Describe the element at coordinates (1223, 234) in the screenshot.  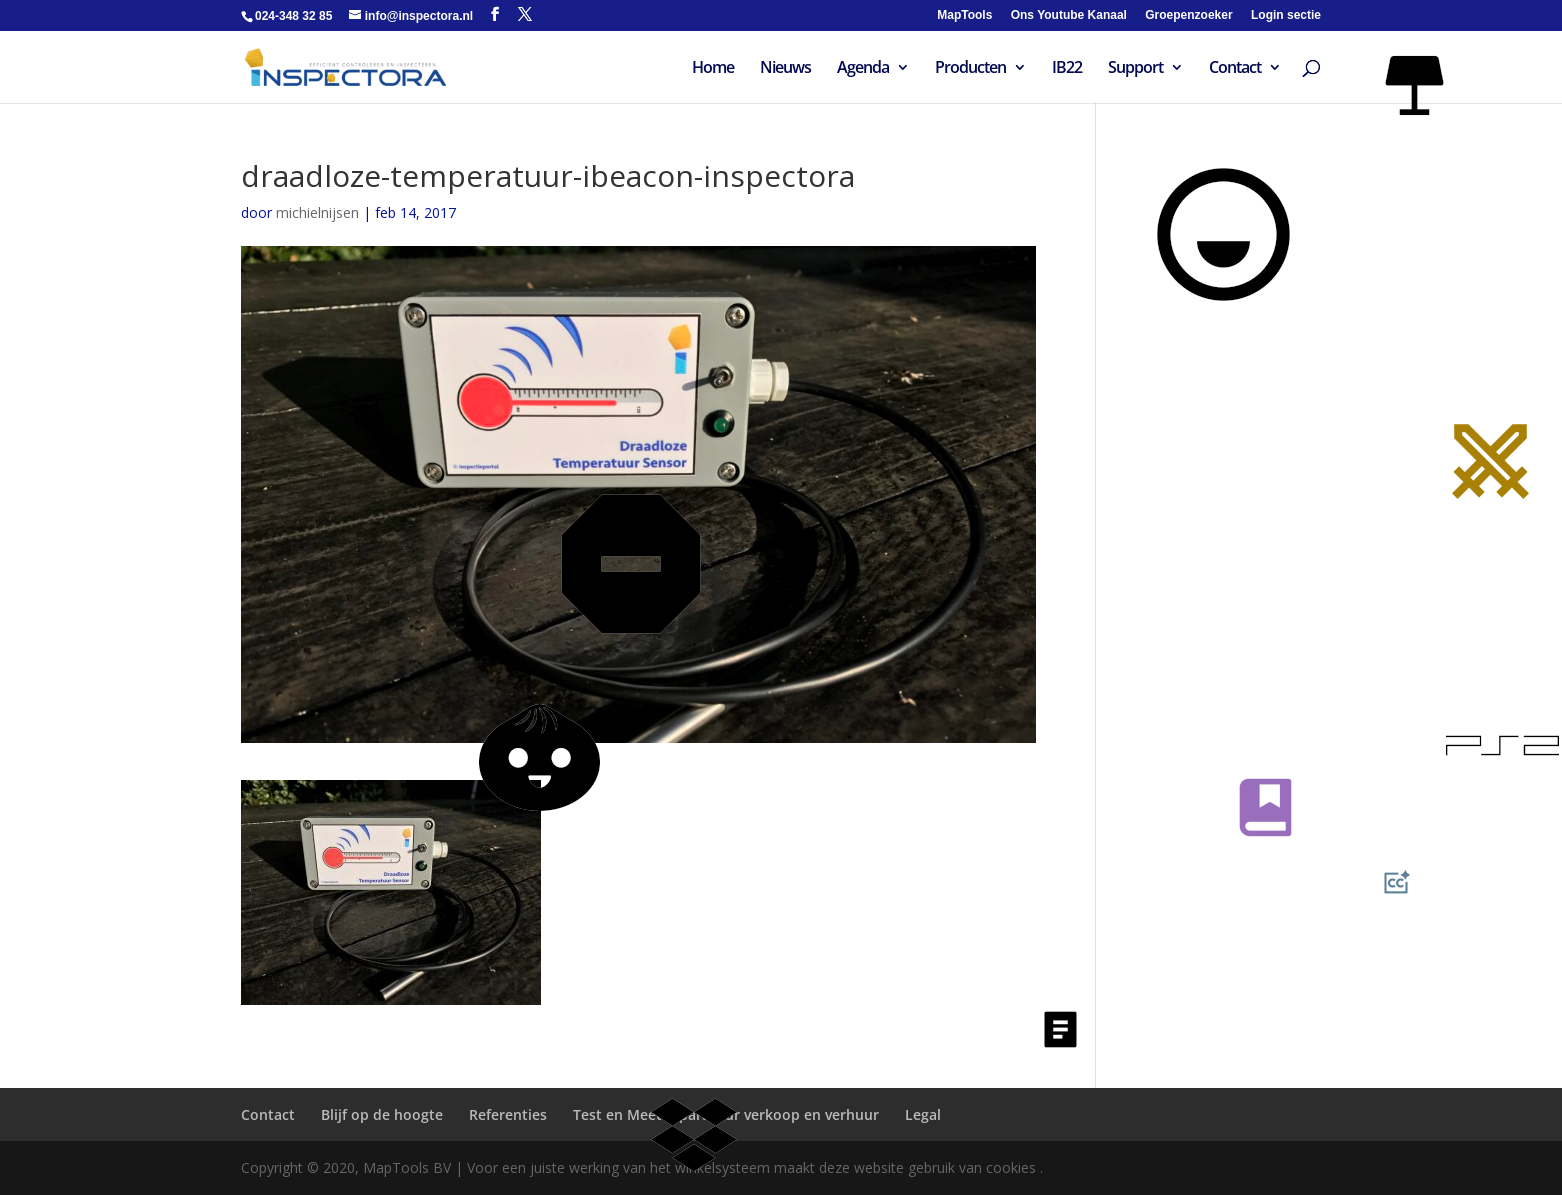
I see `add an emoji or reaction` at that location.